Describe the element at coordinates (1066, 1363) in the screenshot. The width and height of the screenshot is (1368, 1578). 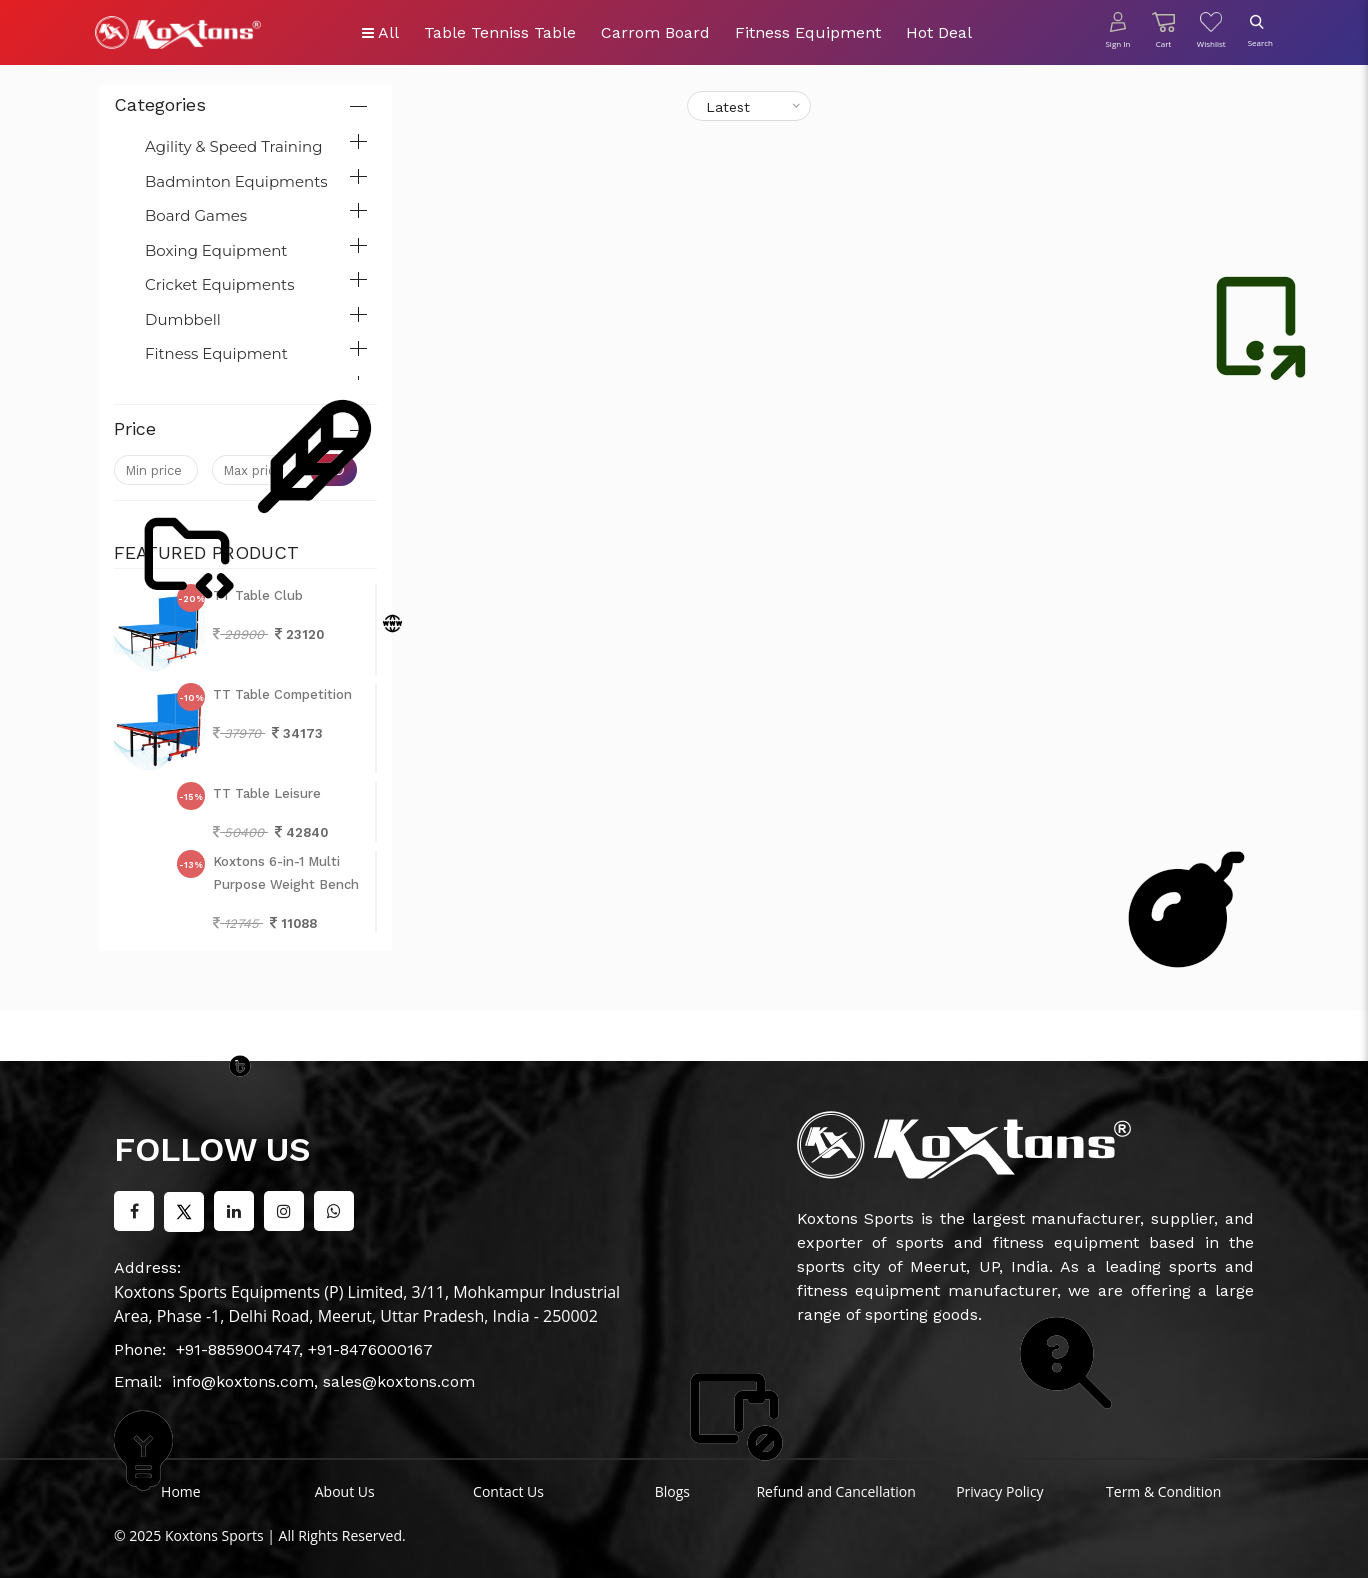
I see `search for help or support topics` at that location.